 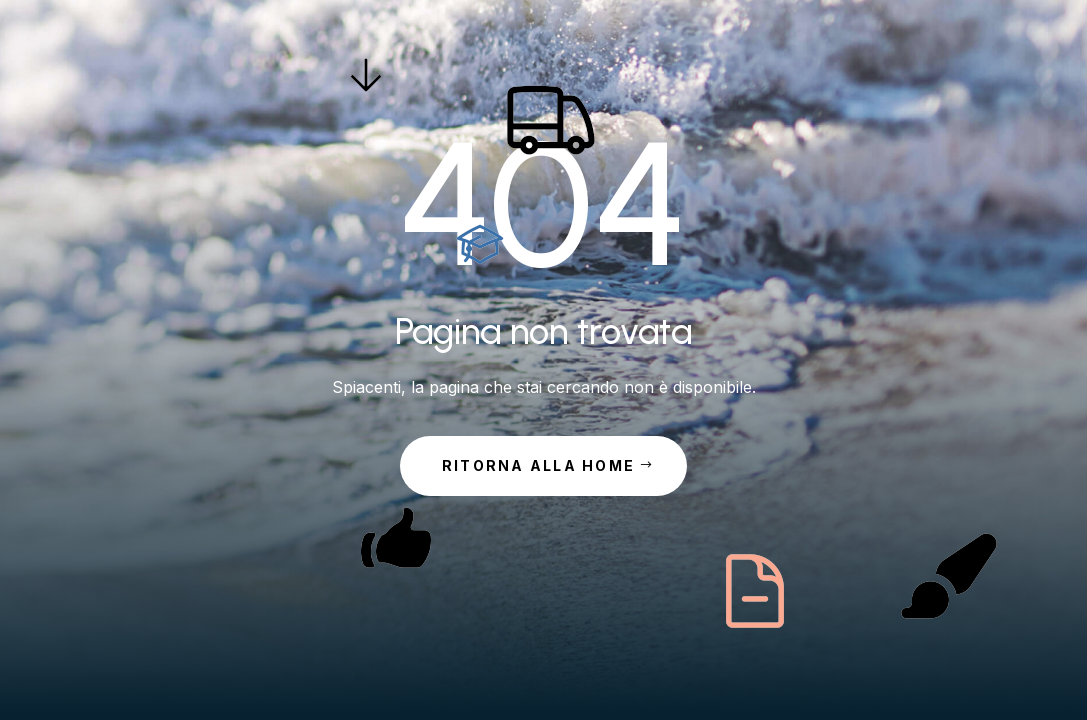 What do you see at coordinates (755, 591) in the screenshot?
I see `remove content from a document` at bounding box center [755, 591].